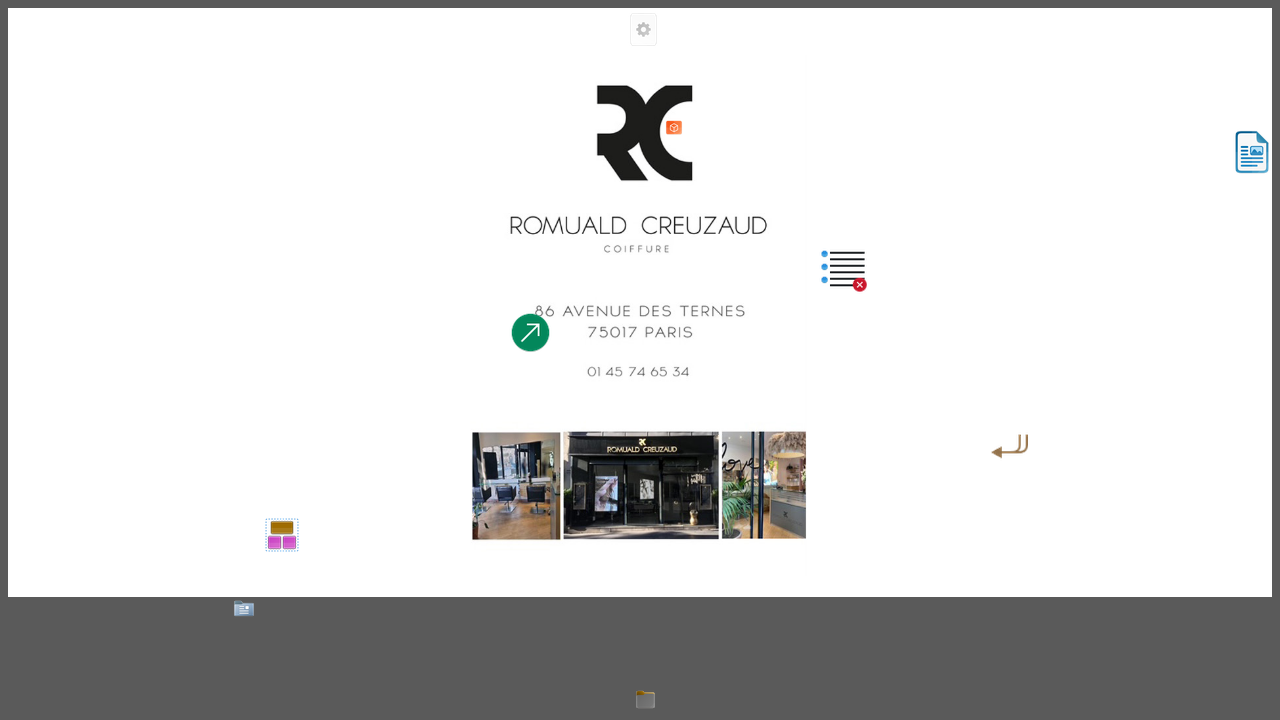  I want to click on remove an item from the list, so click(843, 269).